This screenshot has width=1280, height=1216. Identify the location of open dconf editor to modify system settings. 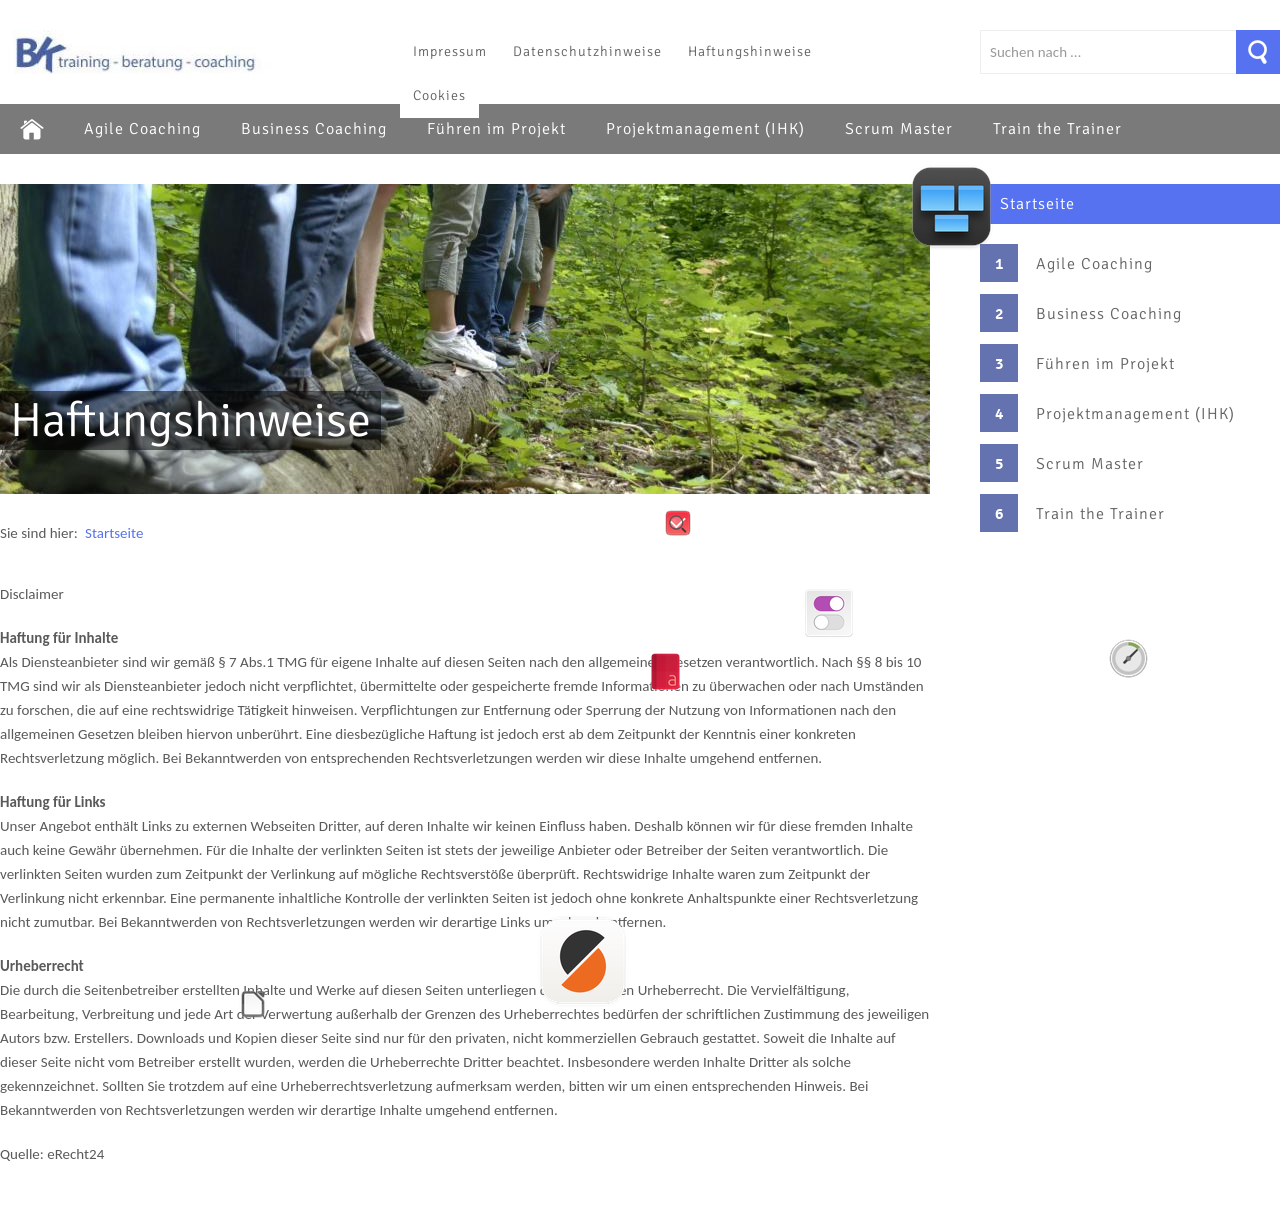
(678, 523).